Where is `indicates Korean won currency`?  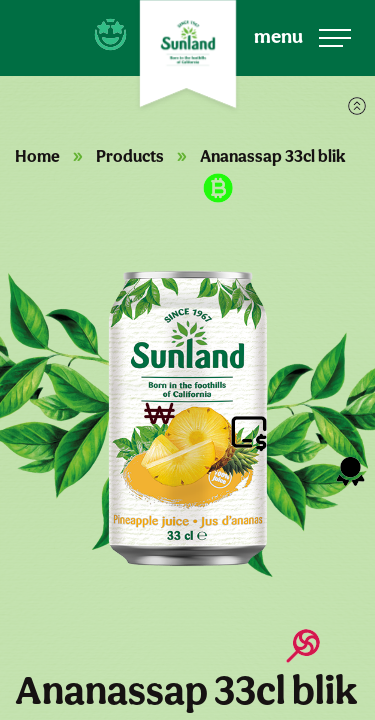
indicates Korean won currency is located at coordinates (159, 413).